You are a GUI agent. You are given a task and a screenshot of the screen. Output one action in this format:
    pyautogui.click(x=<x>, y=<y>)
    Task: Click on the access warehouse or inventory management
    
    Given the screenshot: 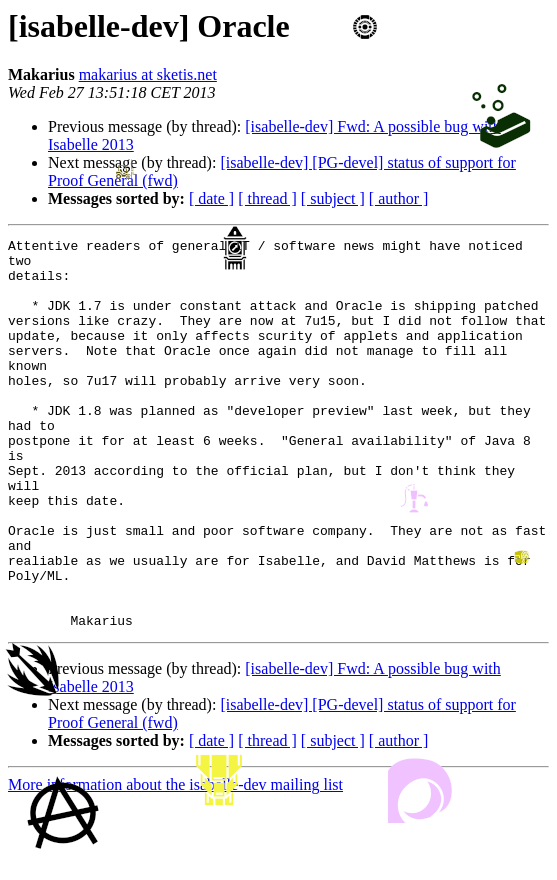 What is the action you would take?
    pyautogui.click(x=126, y=168)
    